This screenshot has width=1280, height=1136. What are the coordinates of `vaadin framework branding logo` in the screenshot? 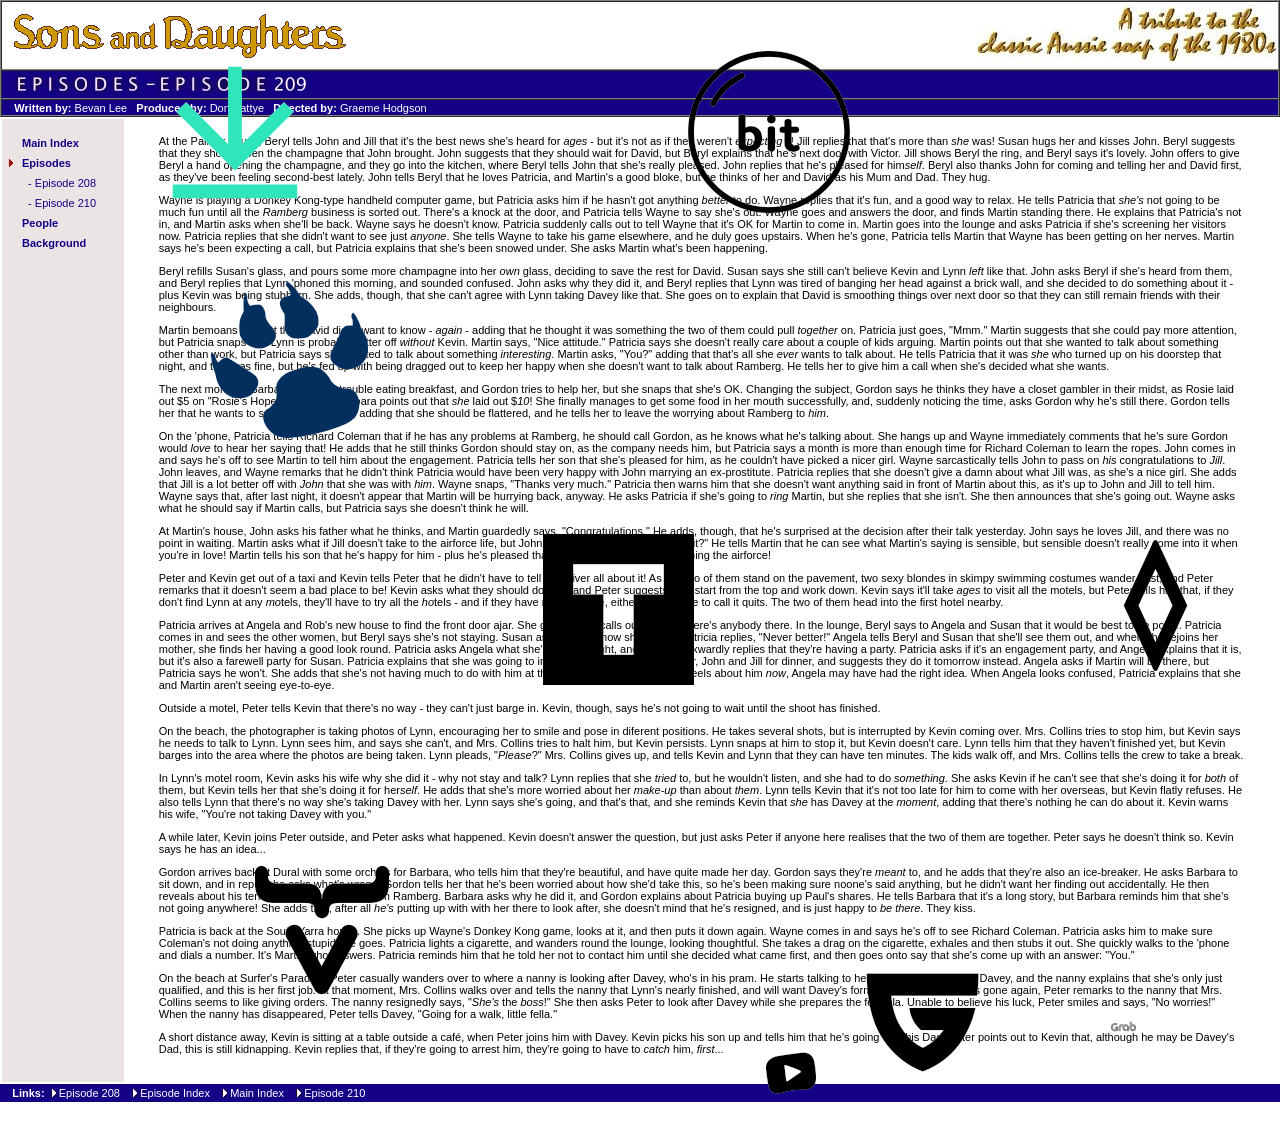 It's located at (322, 930).